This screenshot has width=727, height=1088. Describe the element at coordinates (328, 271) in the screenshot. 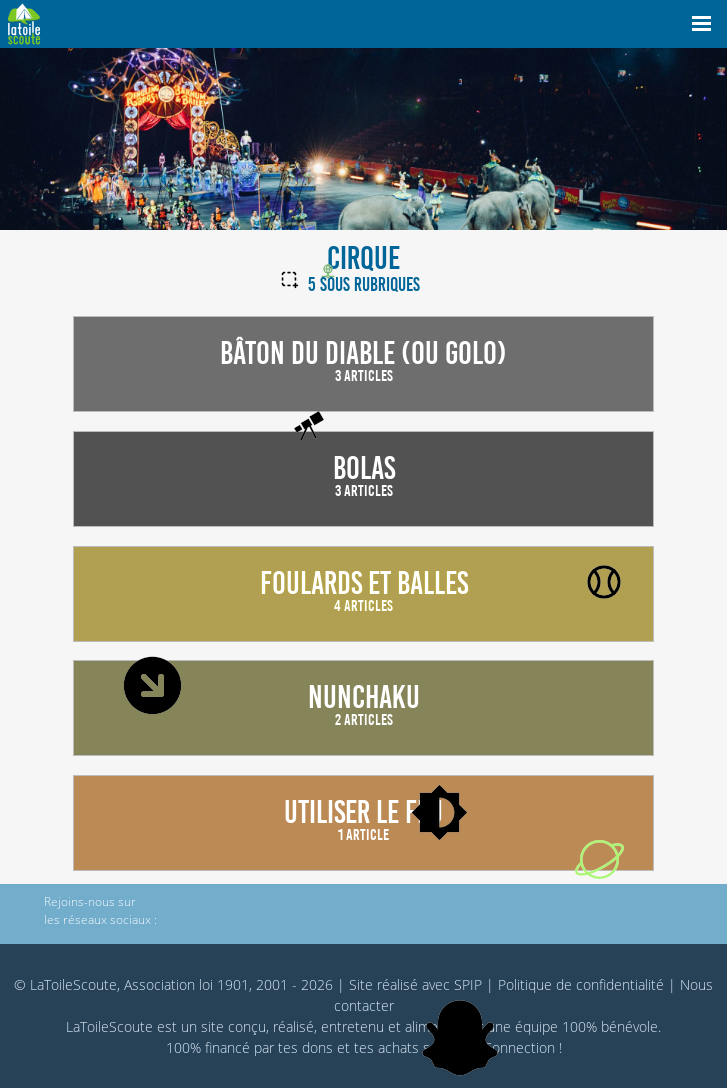

I see `view network connection status` at that location.